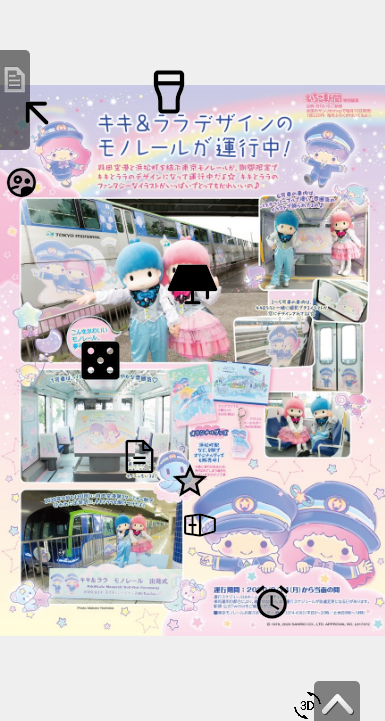  I want to click on browse nearby bars or pubs, so click(169, 92).